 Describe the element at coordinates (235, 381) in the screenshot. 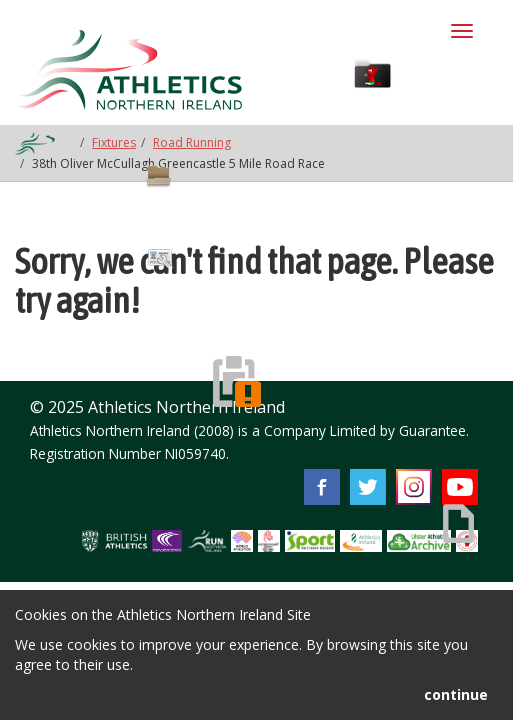

I see `indicates a task or item is due or requires attention` at that location.